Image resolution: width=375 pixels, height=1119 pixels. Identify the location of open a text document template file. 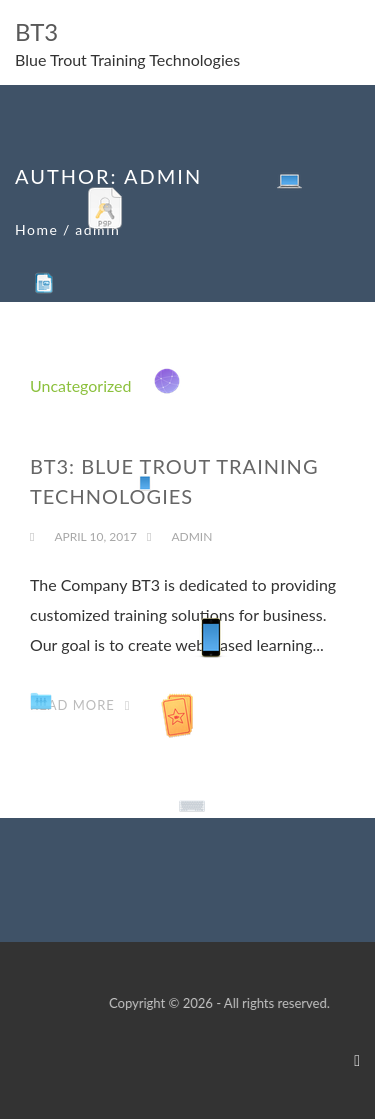
(44, 283).